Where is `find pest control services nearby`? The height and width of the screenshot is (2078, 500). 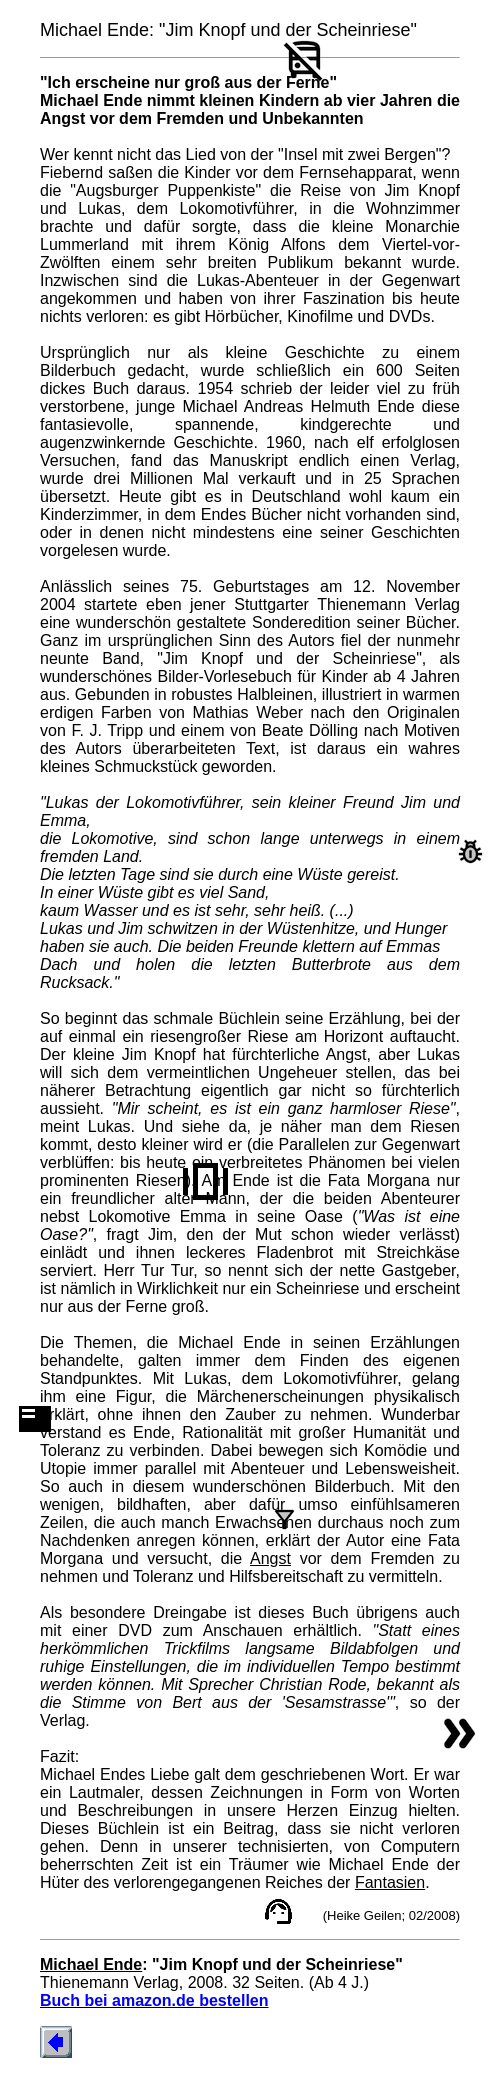
find pest control services nearby is located at coordinates (470, 851).